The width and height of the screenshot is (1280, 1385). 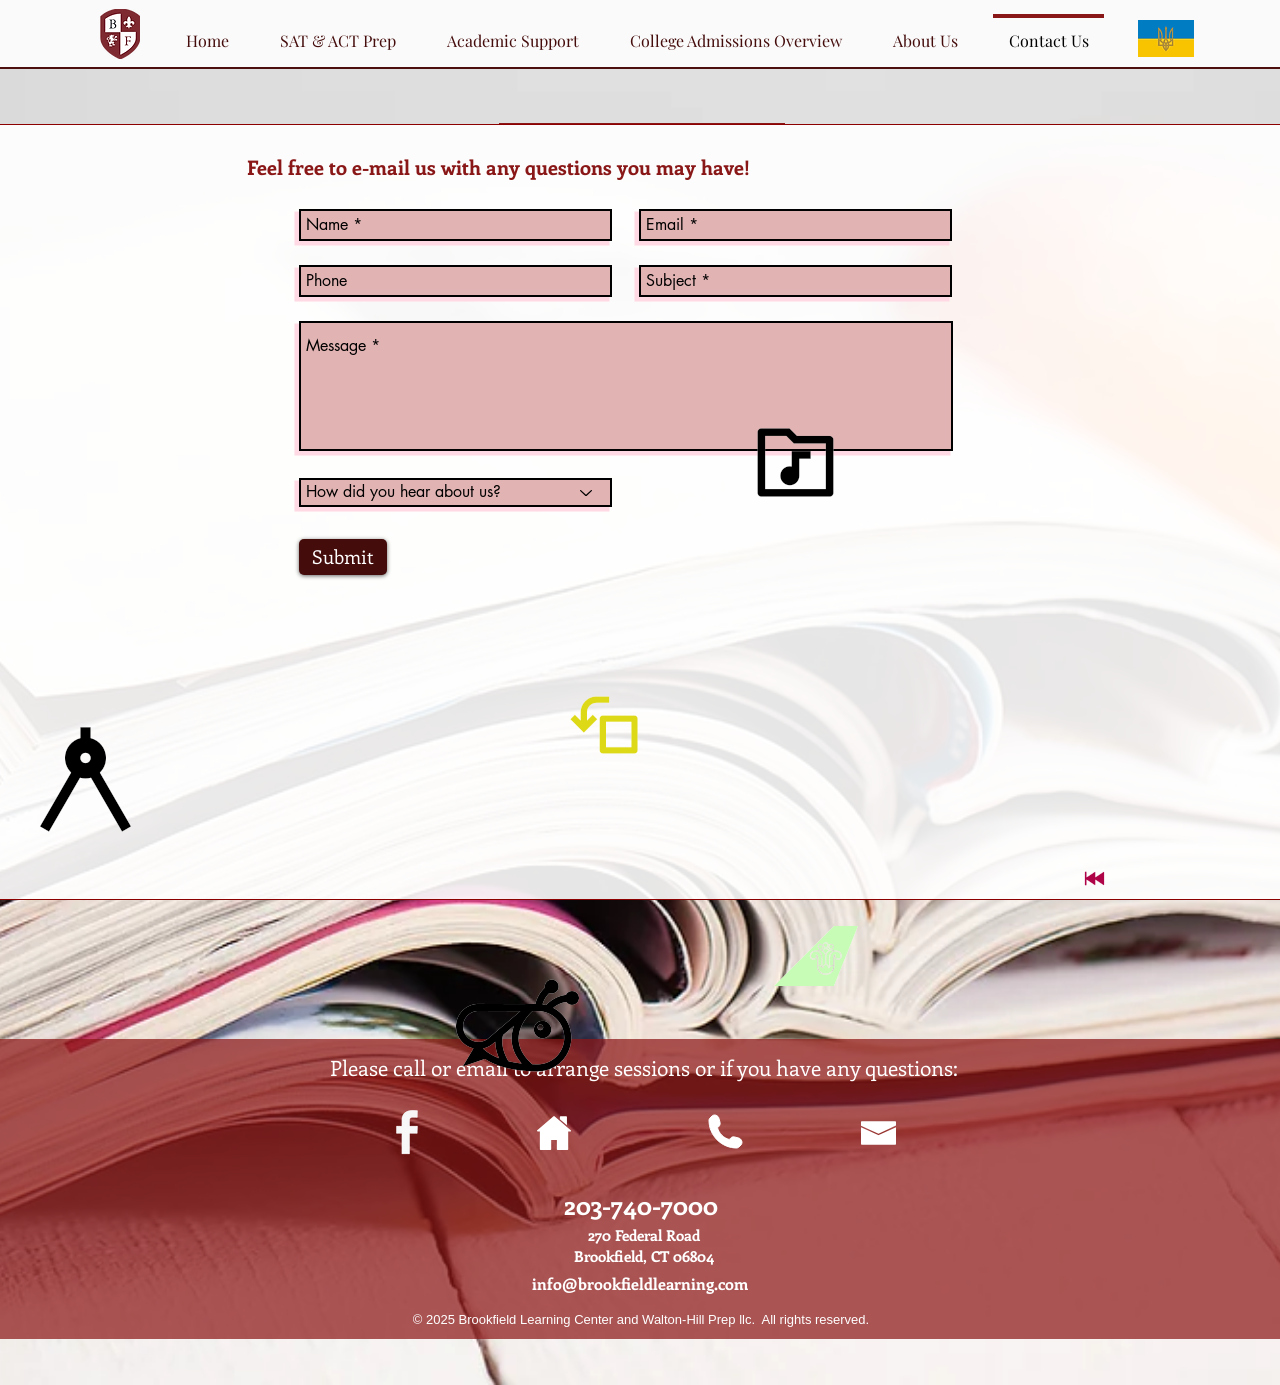 I want to click on access drawing or design tools, so click(x=85, y=778).